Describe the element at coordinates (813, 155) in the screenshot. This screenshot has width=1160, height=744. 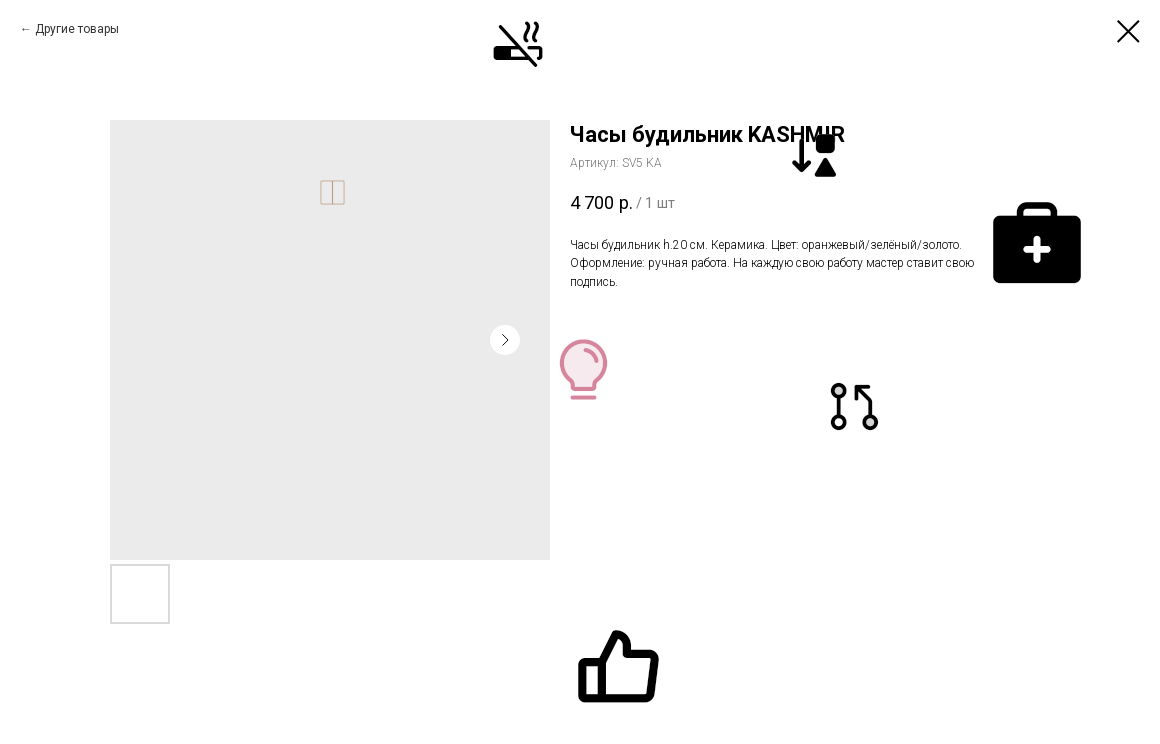
I see `sort items by shape in ascending order` at that location.